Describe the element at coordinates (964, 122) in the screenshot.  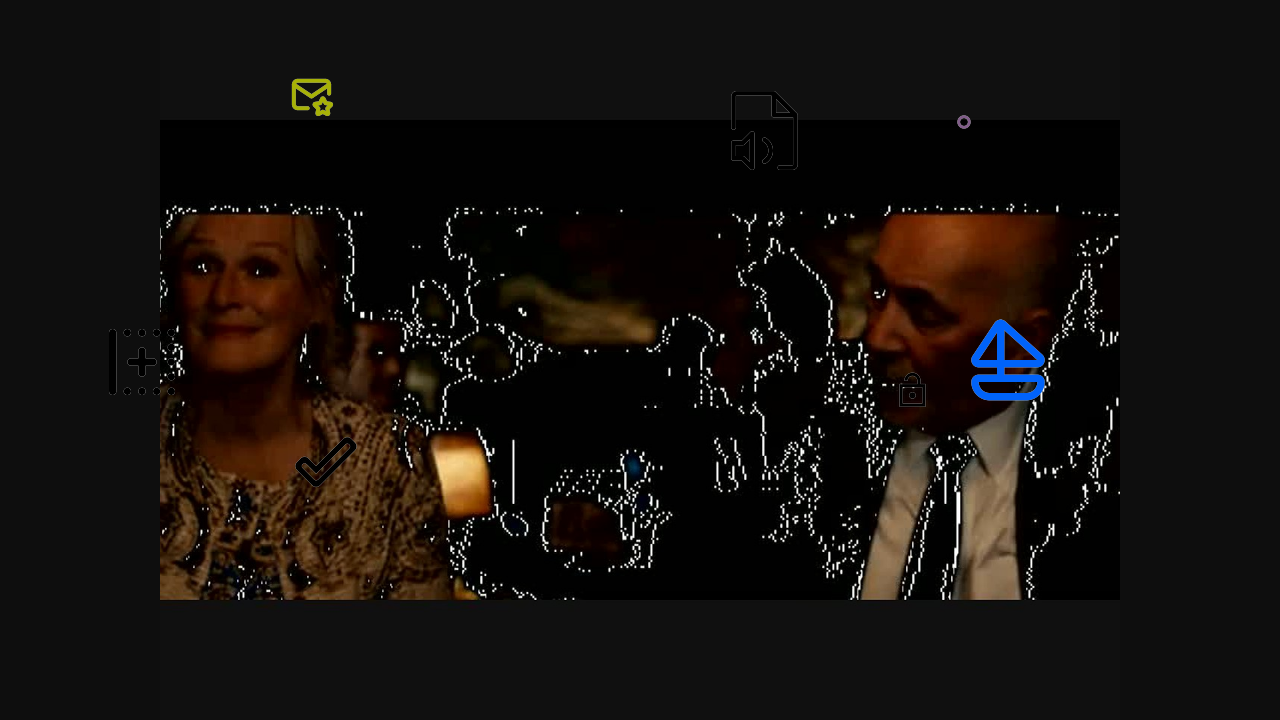
I see `indicates an unselected or inactive radio button option` at that location.